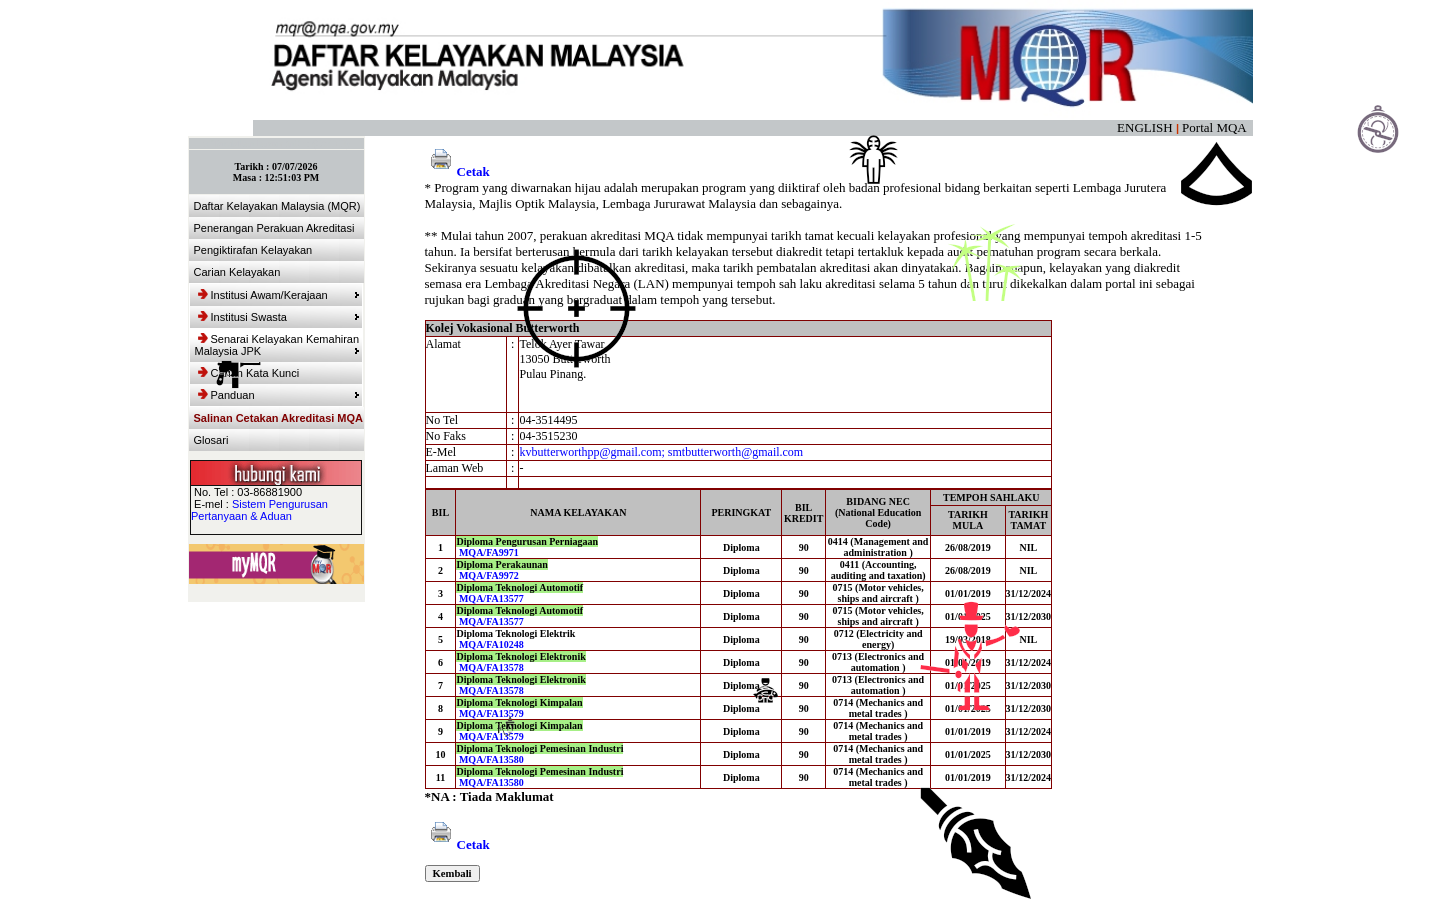 This screenshot has width=1440, height=918. I want to click on select stone spear weapon in game inventory, so click(975, 842).